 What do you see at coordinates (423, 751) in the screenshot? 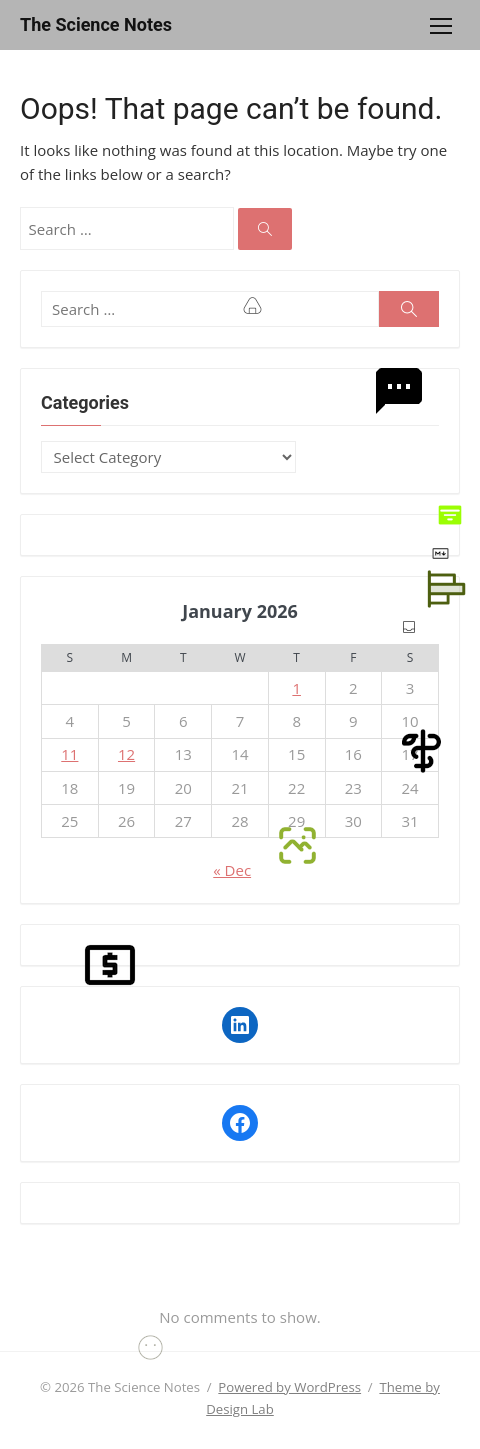
I see `access health or medical services` at bounding box center [423, 751].